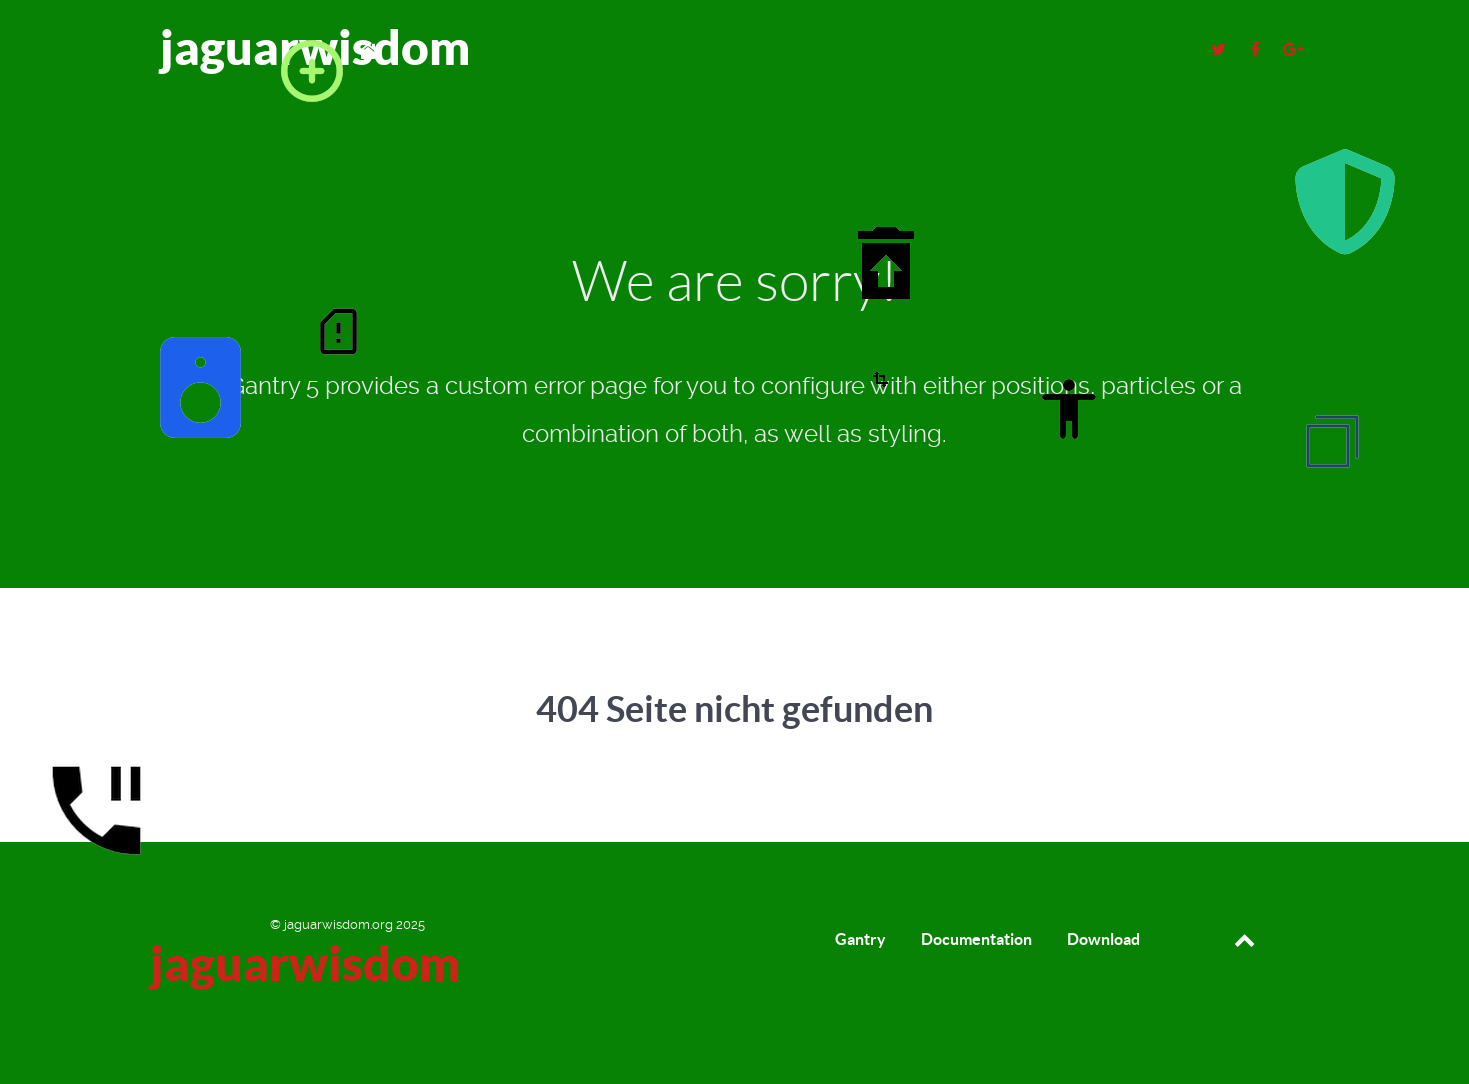 The height and width of the screenshot is (1084, 1469). Describe the element at coordinates (886, 263) in the screenshot. I see `restore a deleted item from trash` at that location.